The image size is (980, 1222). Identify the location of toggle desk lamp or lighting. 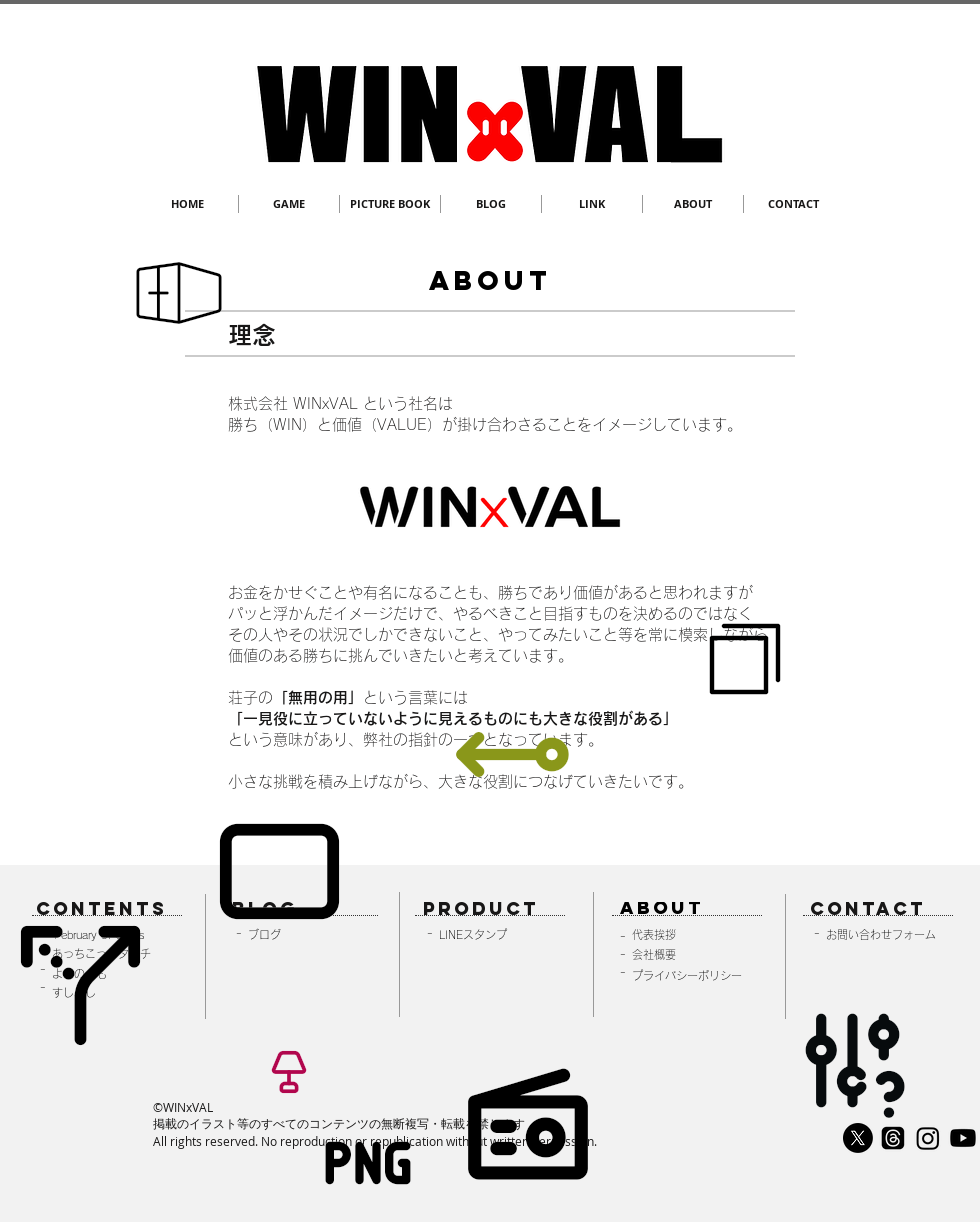
(289, 1072).